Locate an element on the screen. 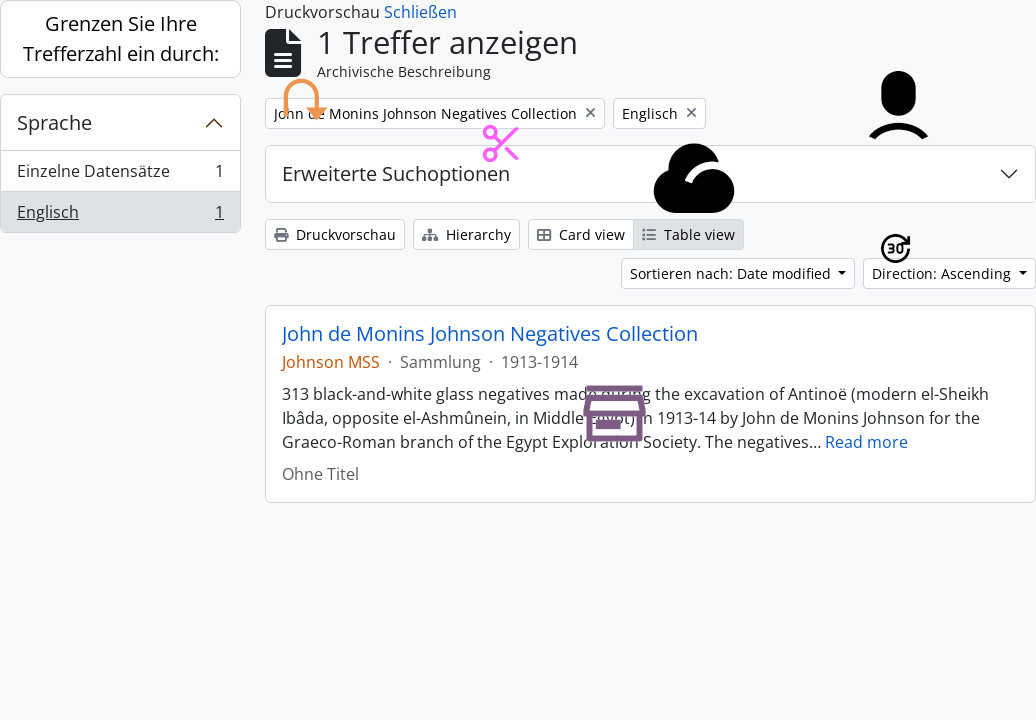 The image size is (1036, 720). view your profile is located at coordinates (898, 105).